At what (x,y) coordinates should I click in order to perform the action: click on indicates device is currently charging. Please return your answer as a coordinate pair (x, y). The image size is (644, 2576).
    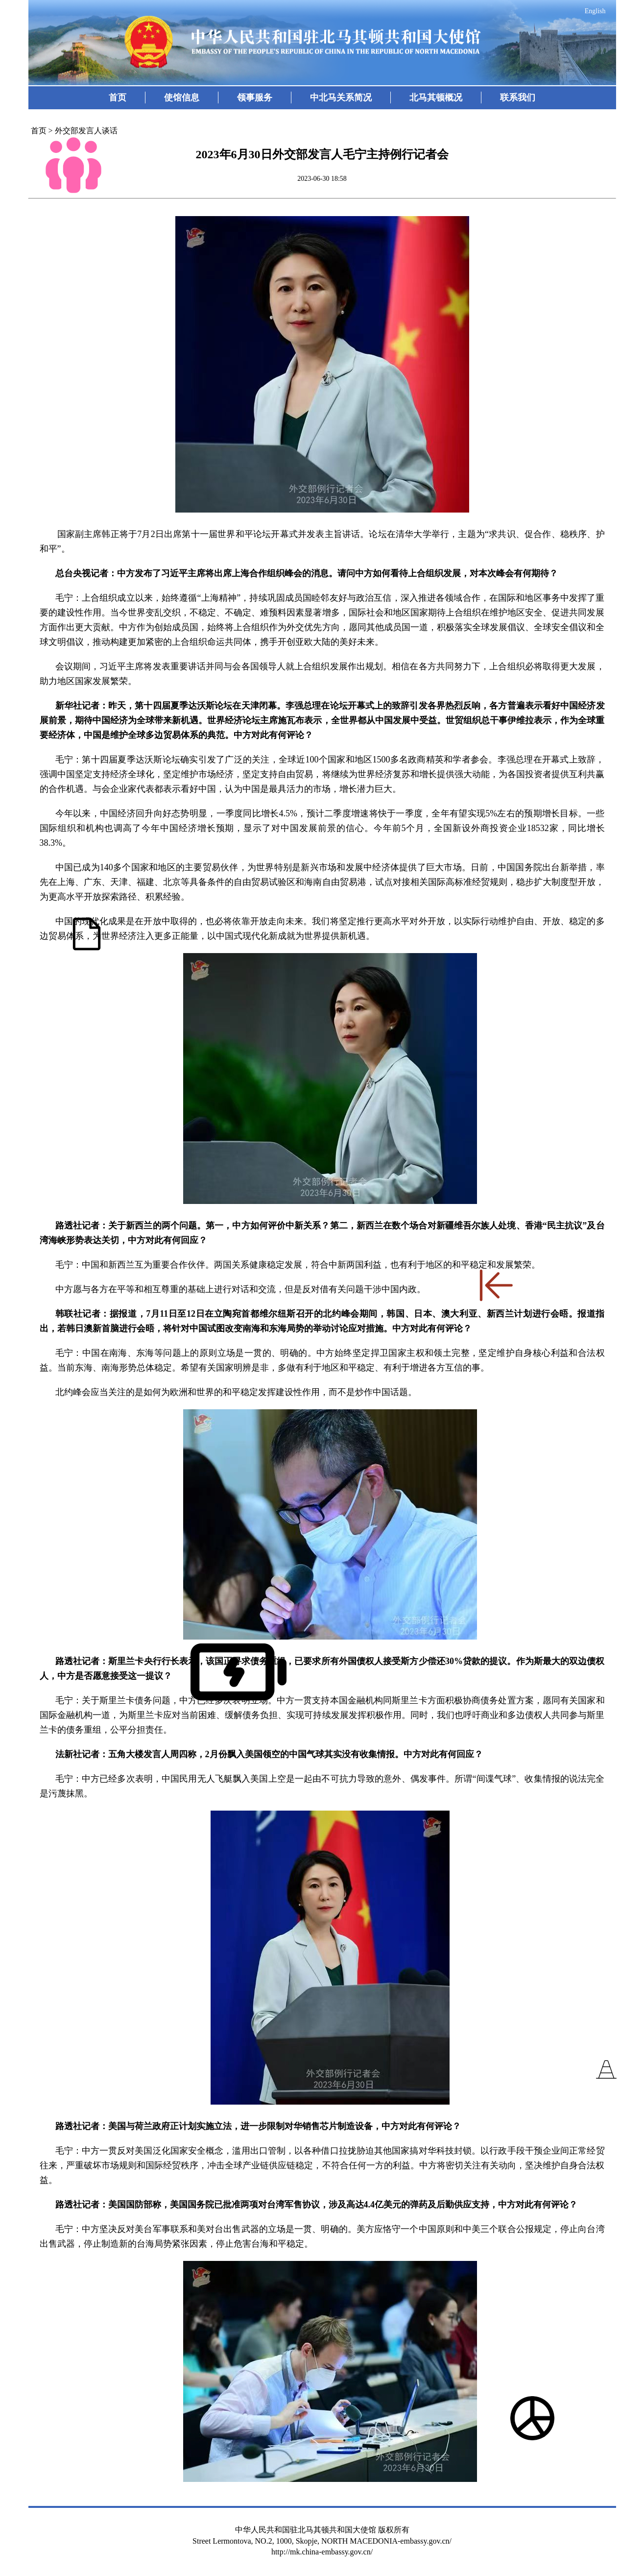
    Looking at the image, I should click on (239, 1672).